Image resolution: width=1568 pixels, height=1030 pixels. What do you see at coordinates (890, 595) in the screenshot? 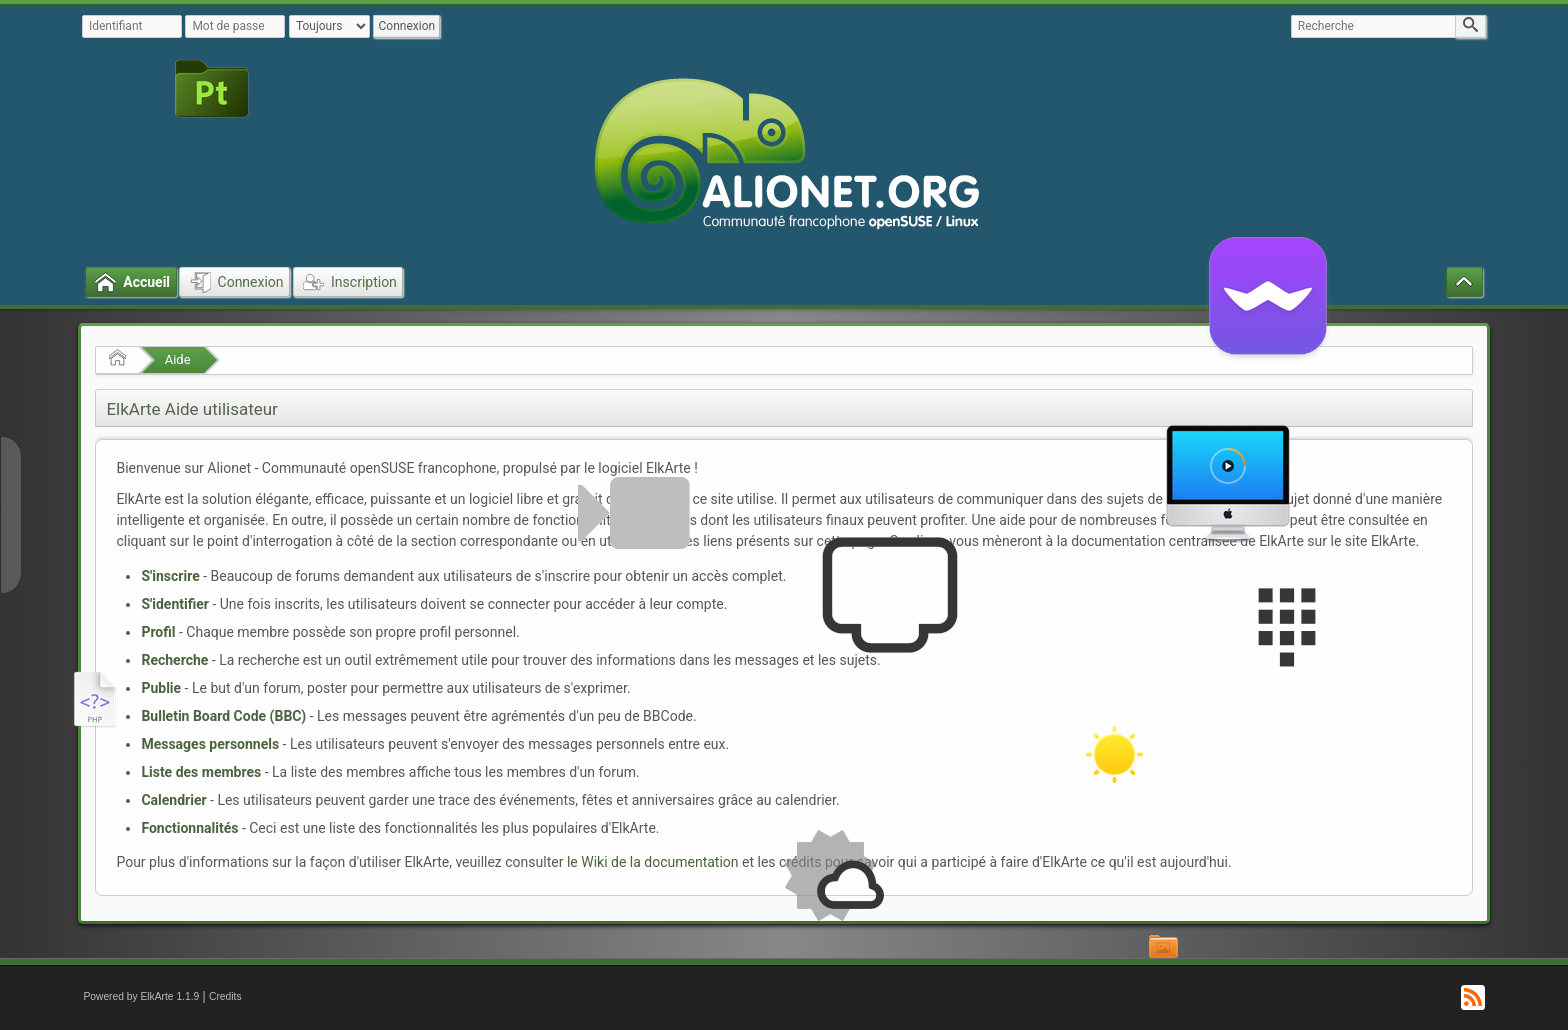
I see `access network or system preferences` at bounding box center [890, 595].